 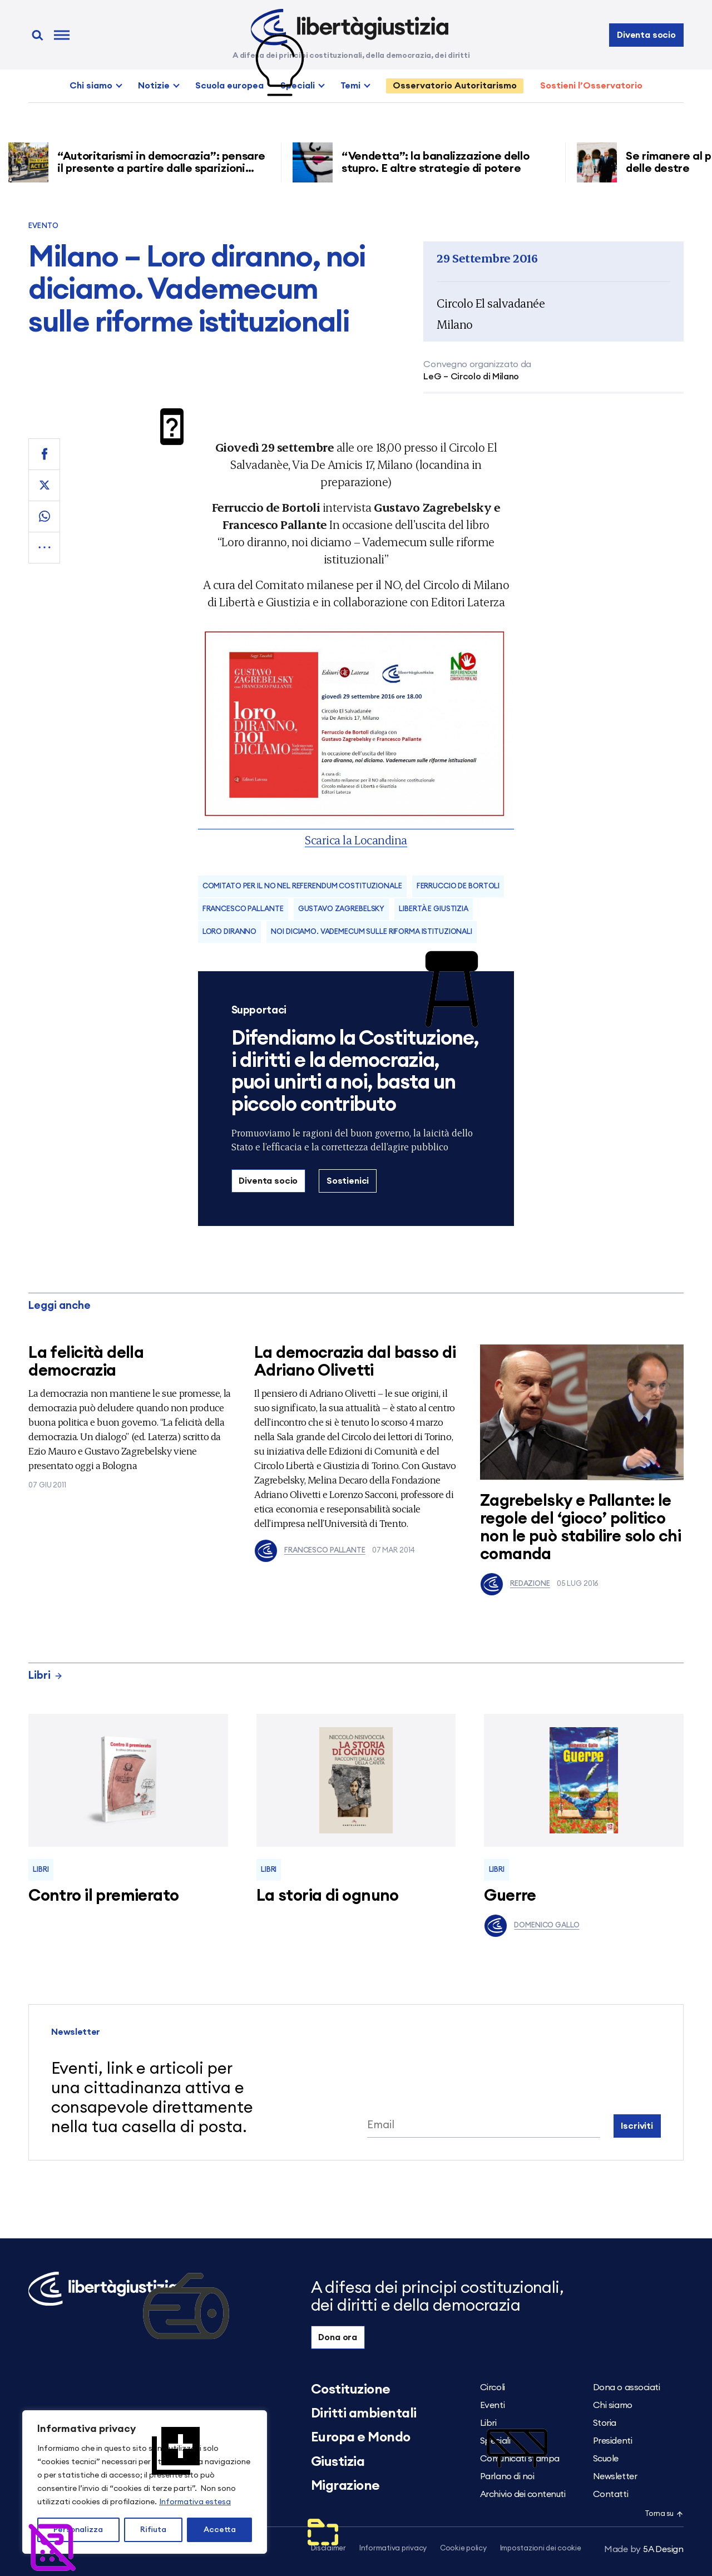 I want to click on unknown or unrecognized device connected, so click(x=172, y=427).